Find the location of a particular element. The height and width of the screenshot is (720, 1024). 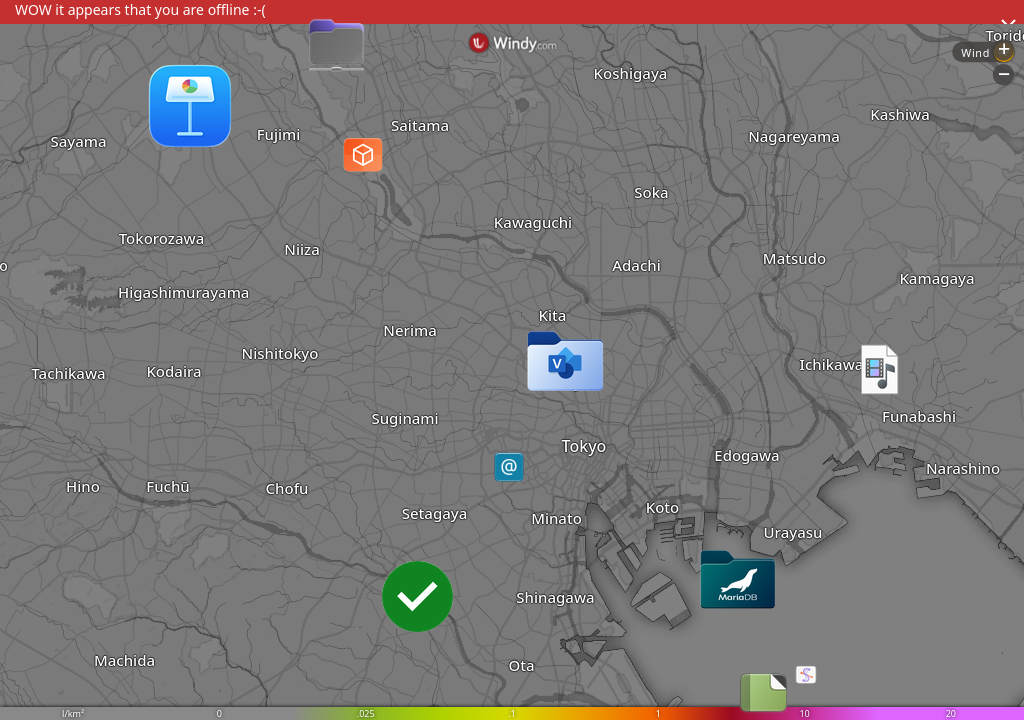

open keynote to create or edit presentations is located at coordinates (190, 106).